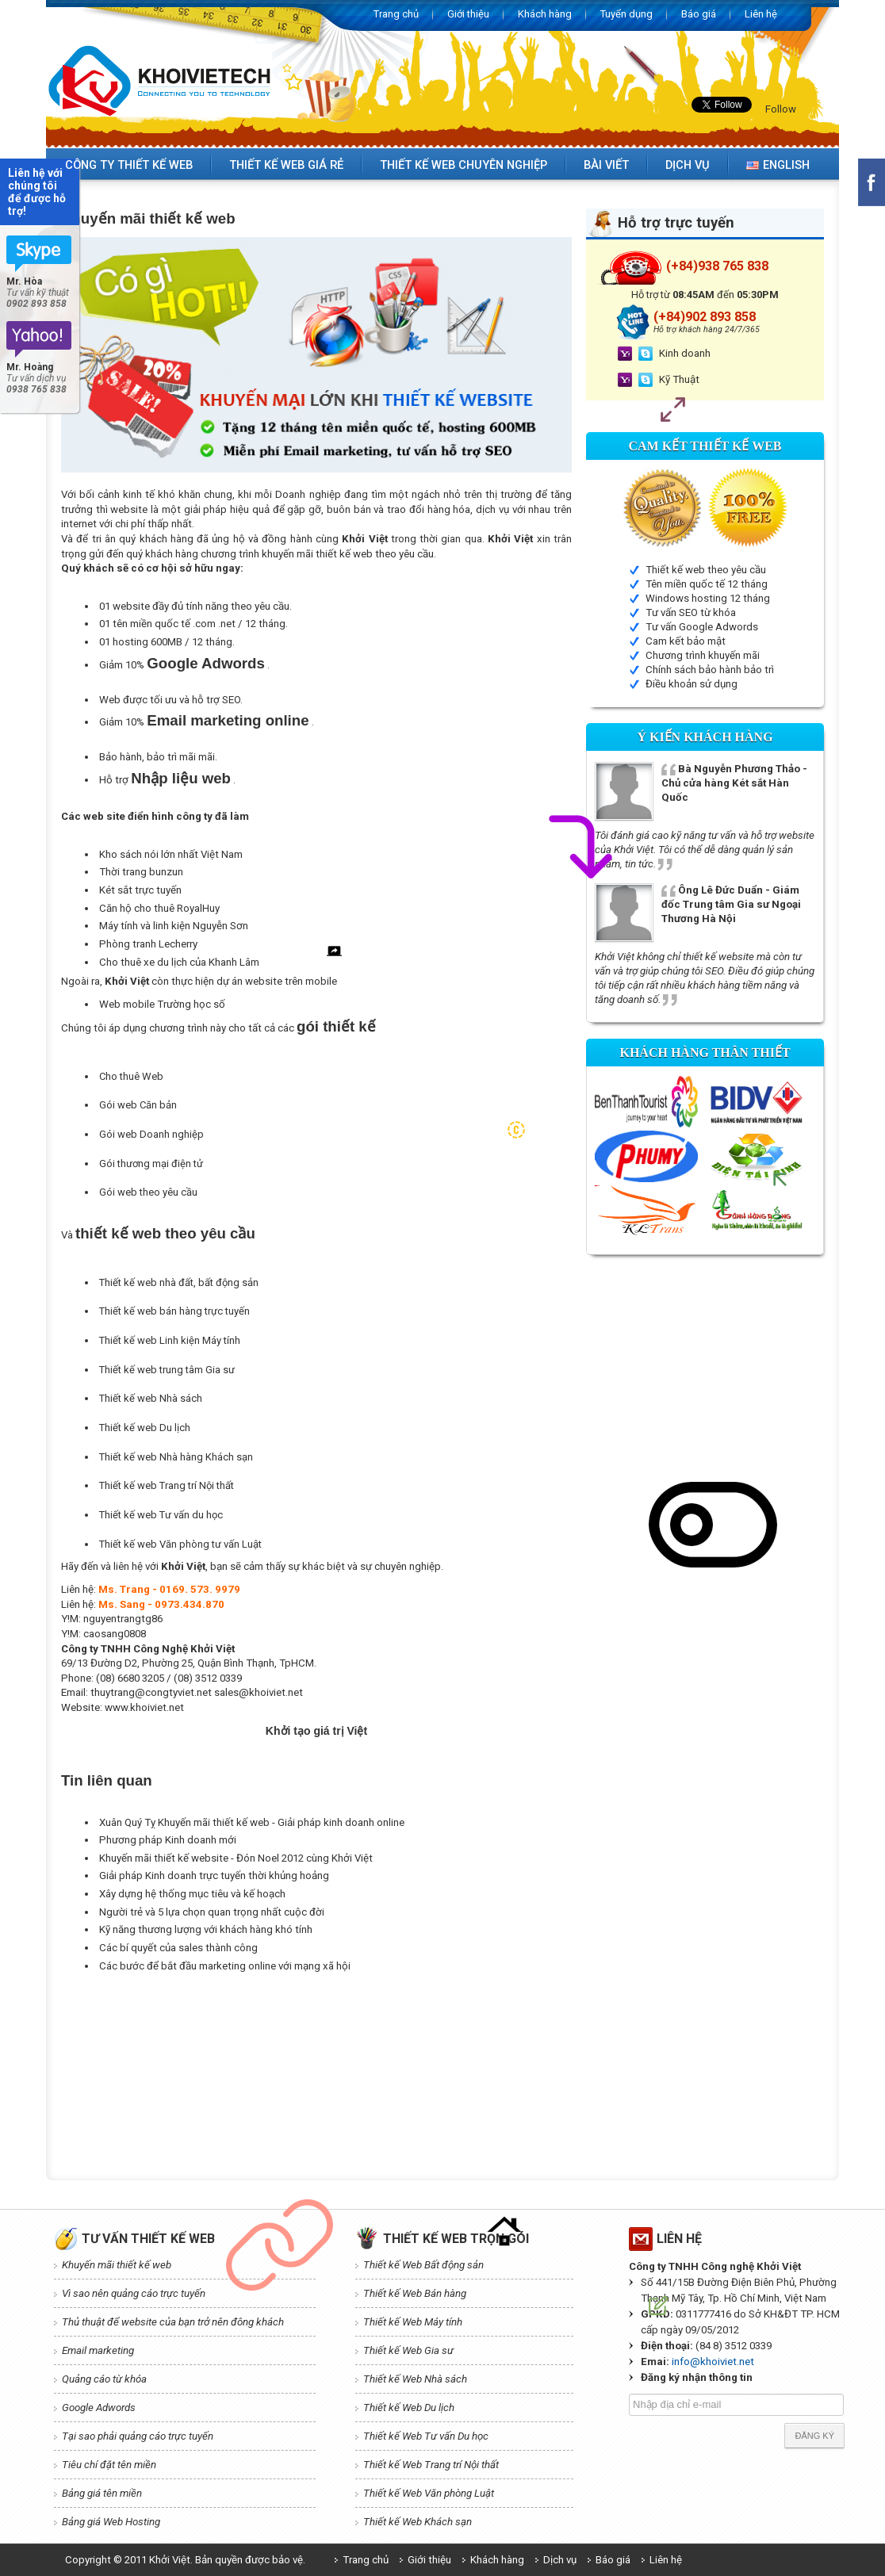  I want to click on edit or modify content, so click(658, 2306).